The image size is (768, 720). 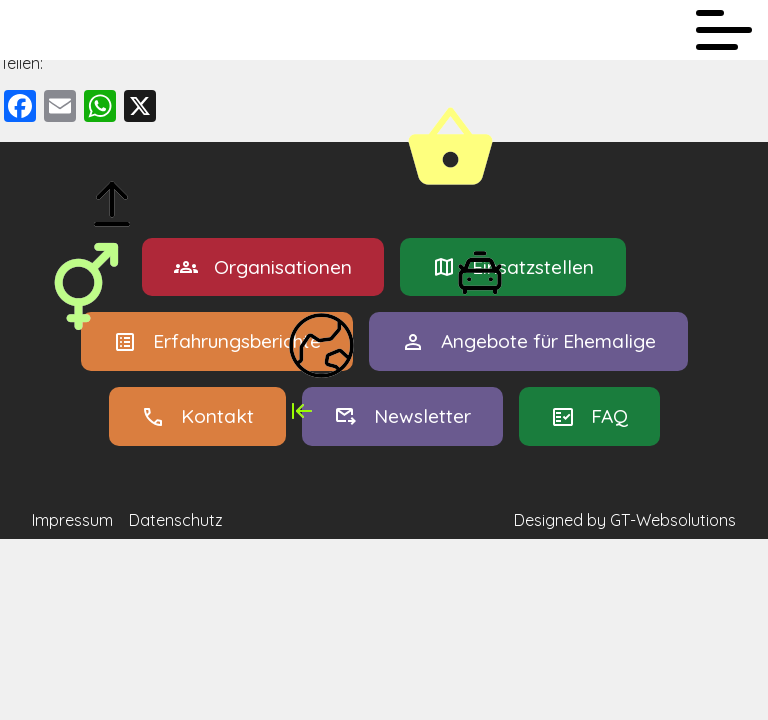 What do you see at coordinates (302, 411) in the screenshot?
I see `navigate to the beginning of content` at bounding box center [302, 411].